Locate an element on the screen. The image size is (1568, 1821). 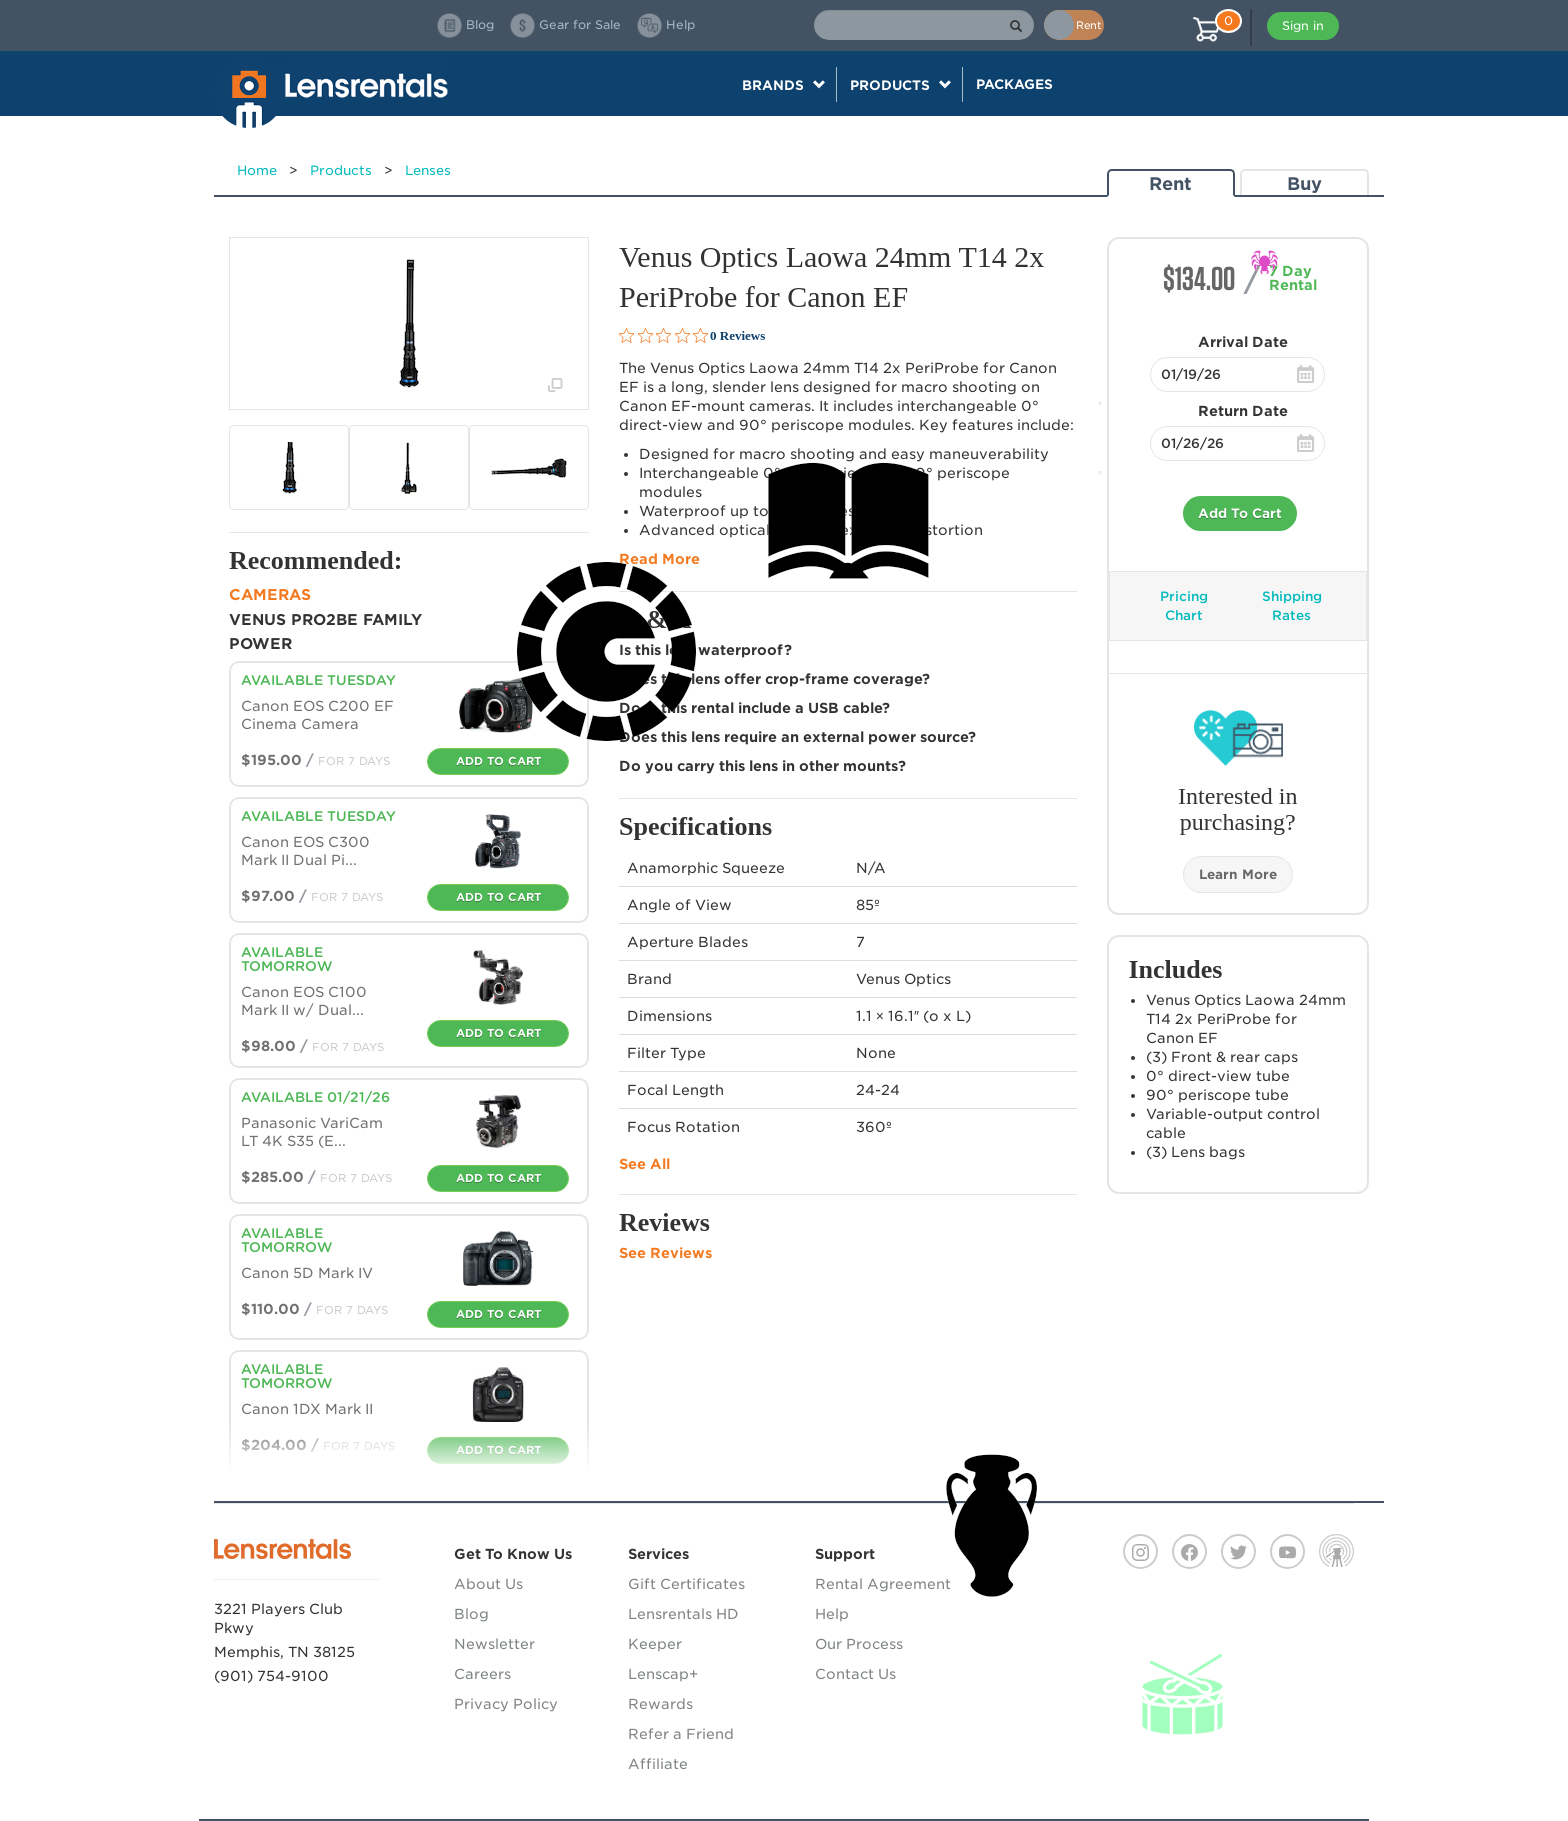
indicates pest or bug-related content is located at coordinates (1264, 261).